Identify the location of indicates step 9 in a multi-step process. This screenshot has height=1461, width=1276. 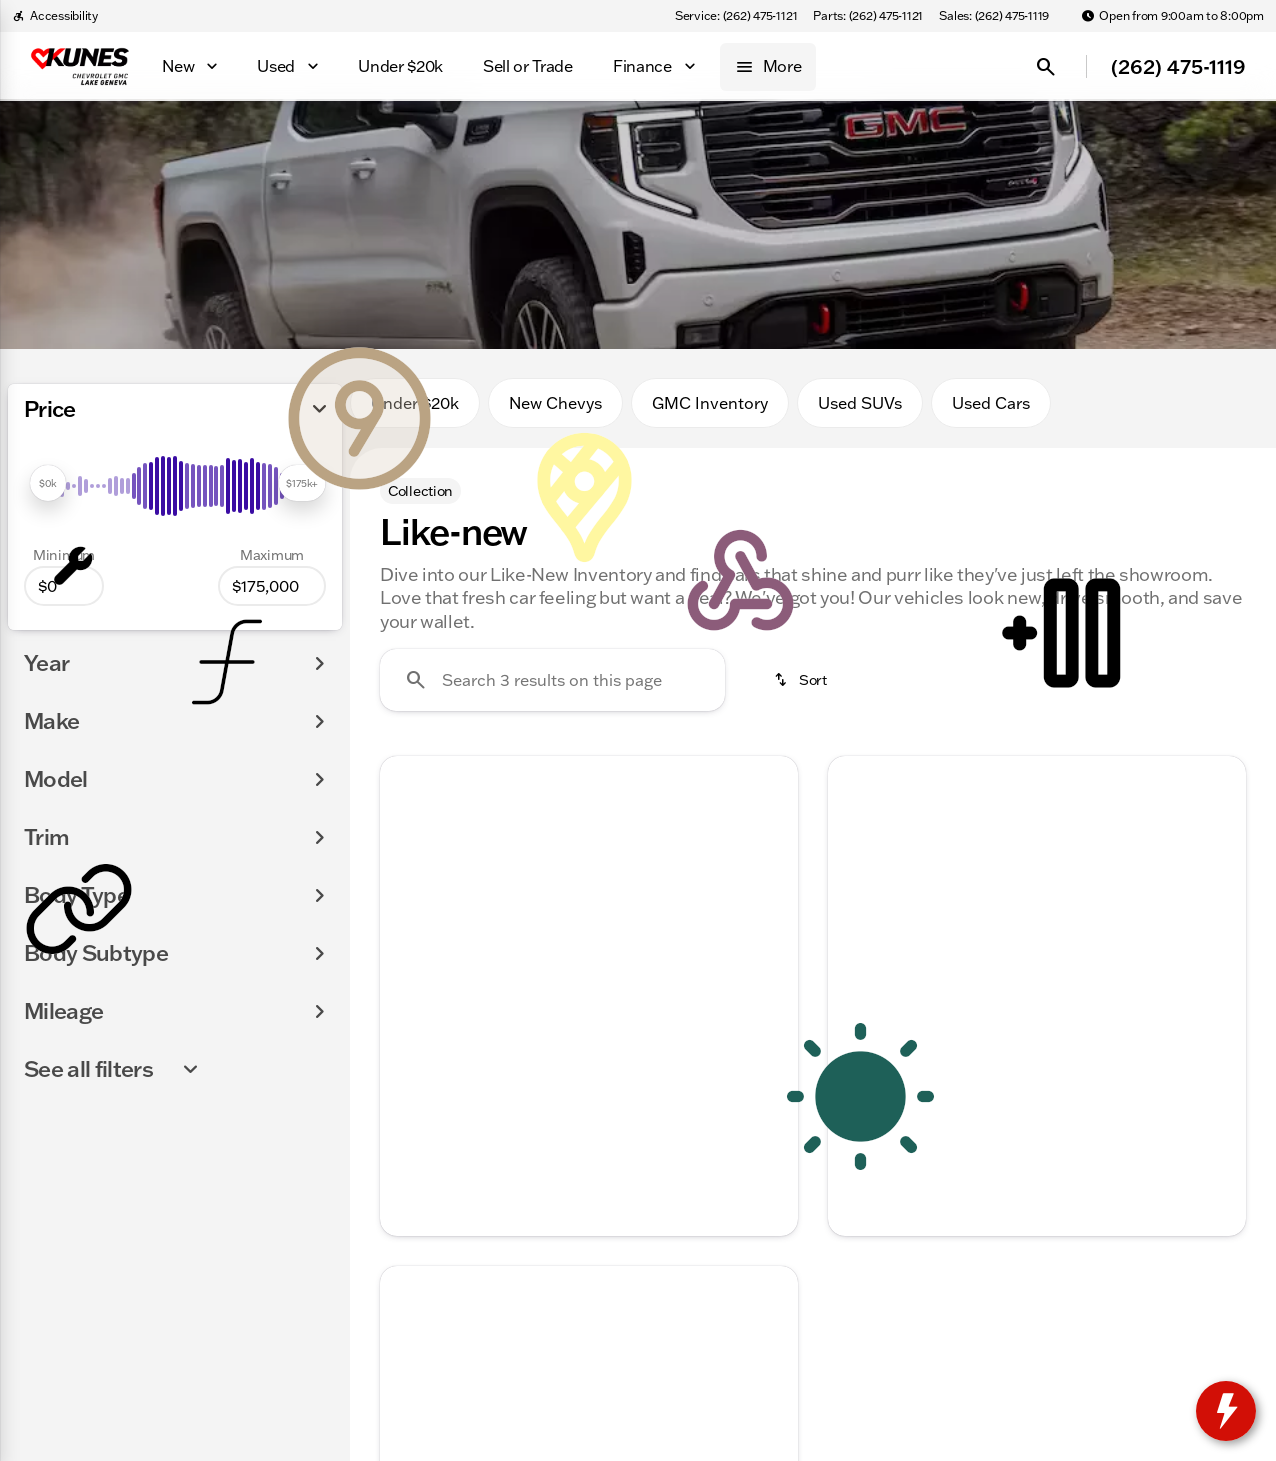
(359, 418).